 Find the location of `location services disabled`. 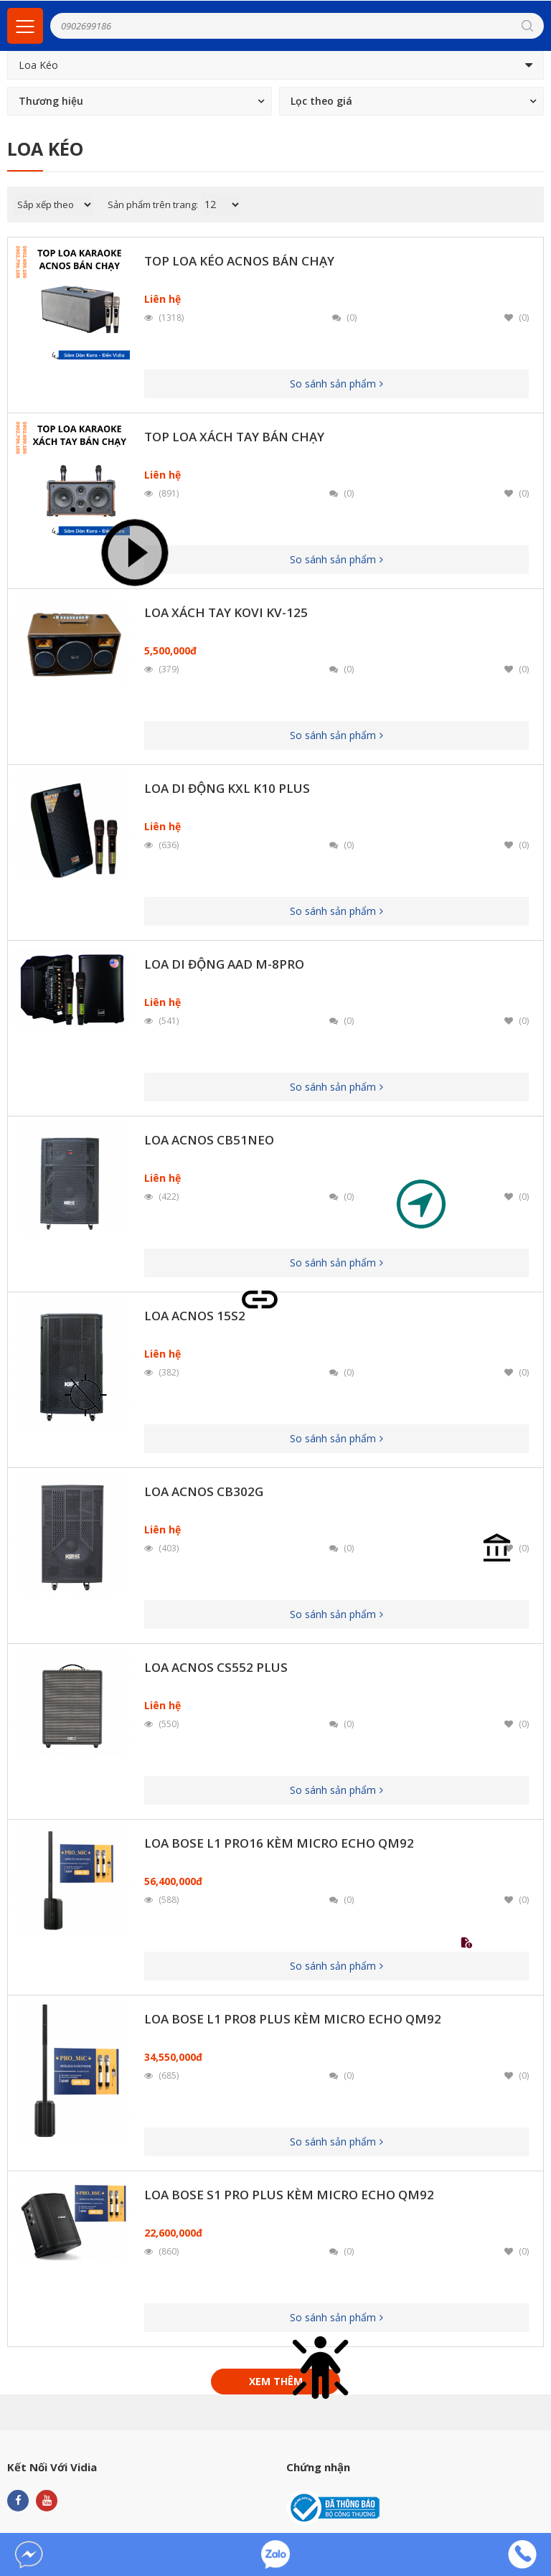

location services disabled is located at coordinates (85, 1395).